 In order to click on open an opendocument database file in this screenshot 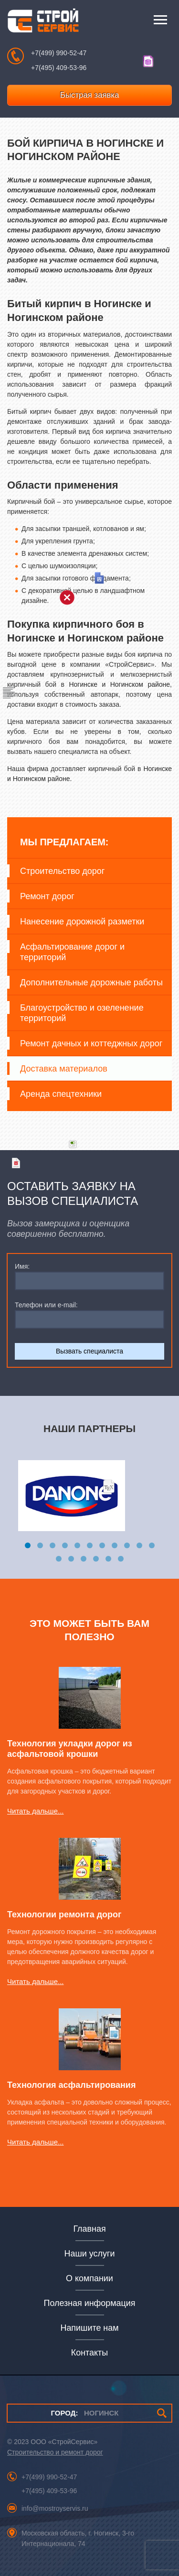, I will do `click(148, 61)`.